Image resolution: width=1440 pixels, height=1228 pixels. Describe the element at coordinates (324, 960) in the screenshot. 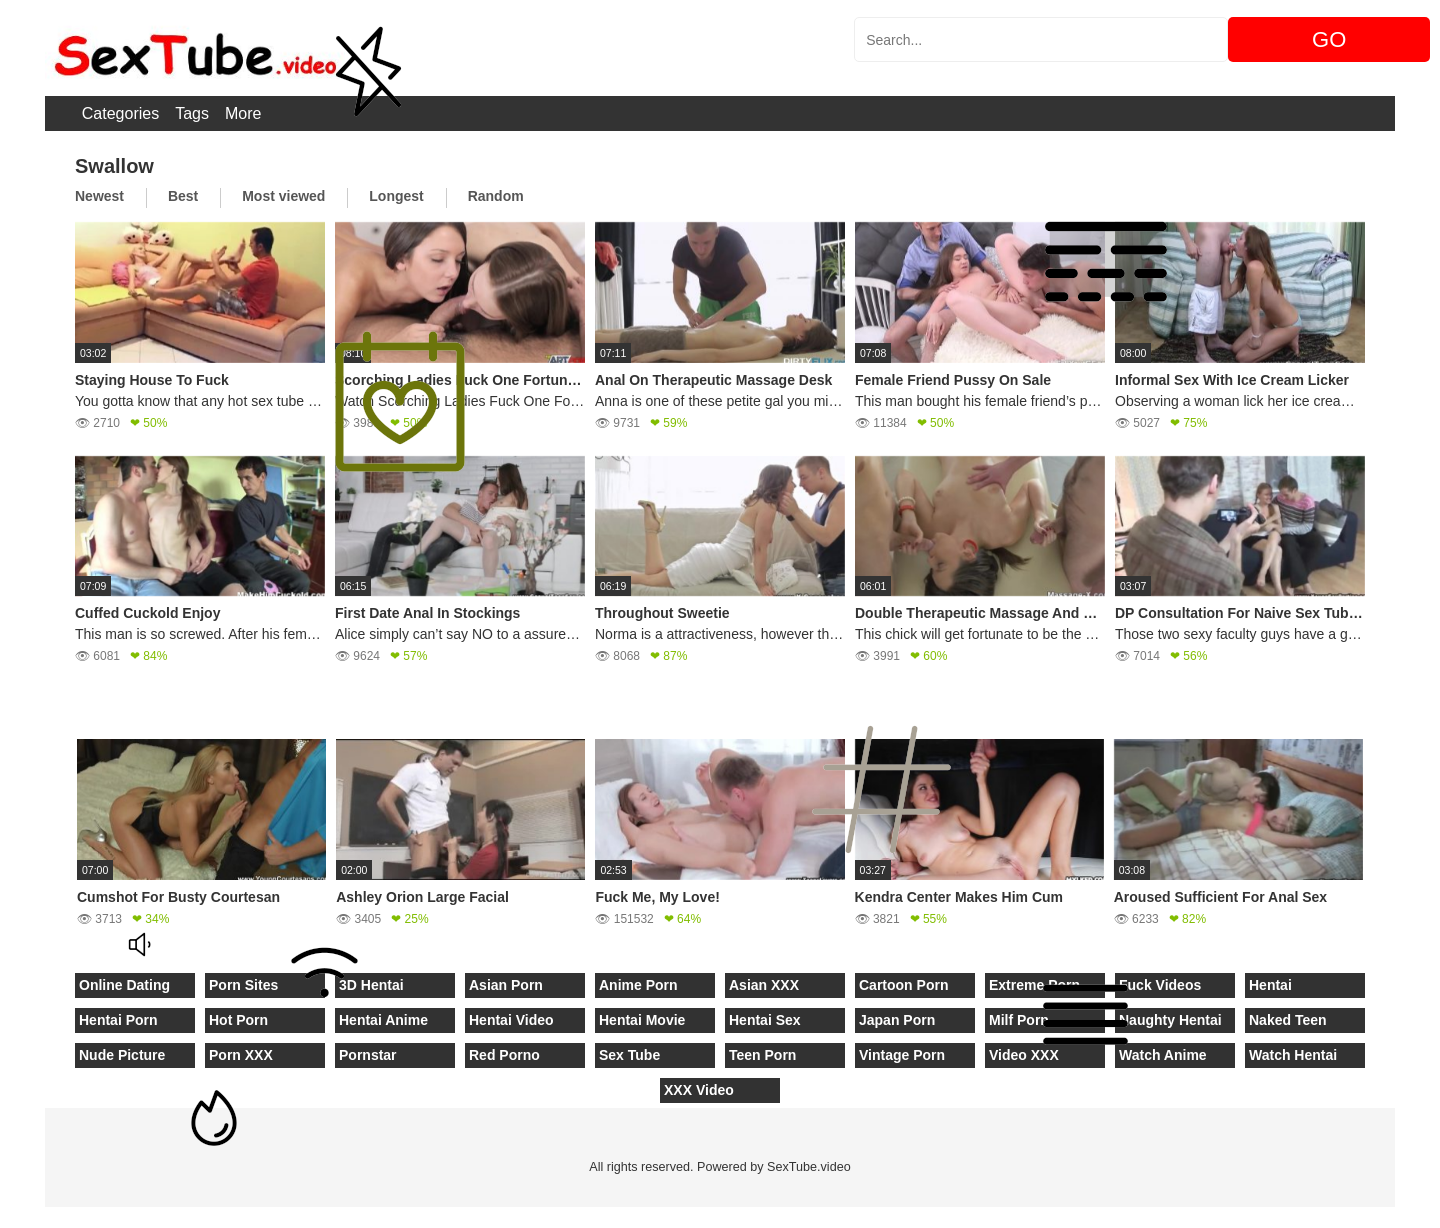

I see `indicates moderate wifi signal strength` at that location.